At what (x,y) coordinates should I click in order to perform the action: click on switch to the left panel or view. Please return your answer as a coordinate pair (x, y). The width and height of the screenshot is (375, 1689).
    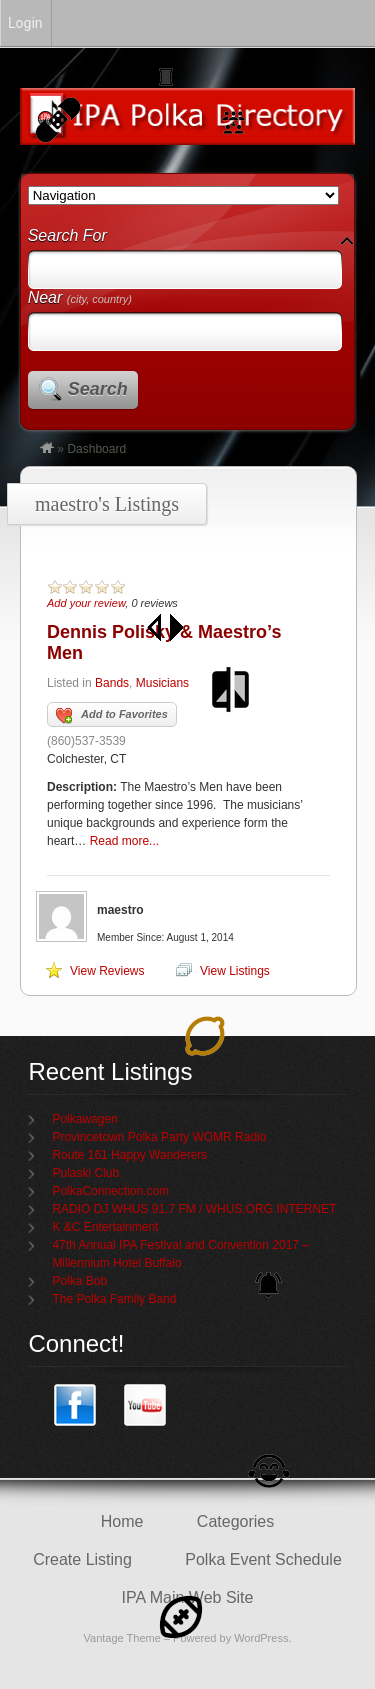
    Looking at the image, I should click on (165, 627).